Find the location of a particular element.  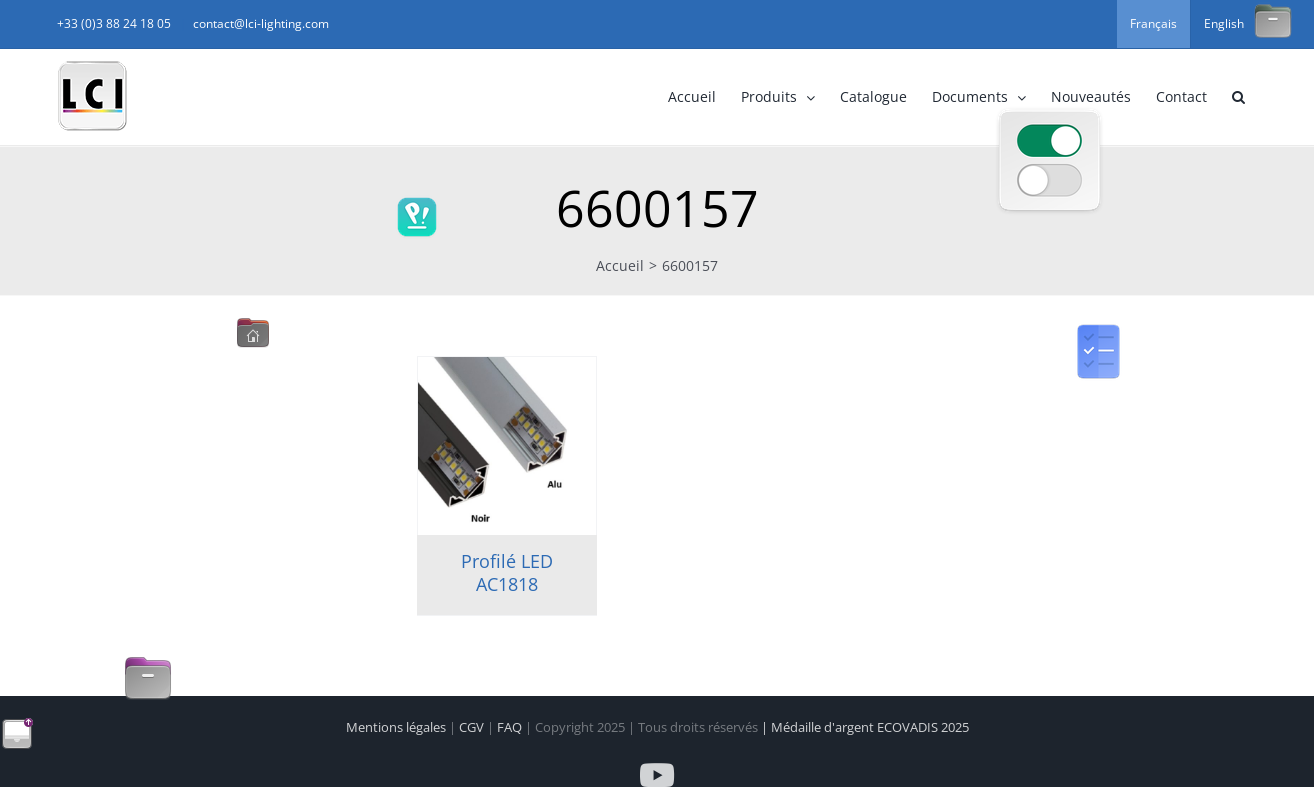

open unity tweak tool settings is located at coordinates (1049, 160).